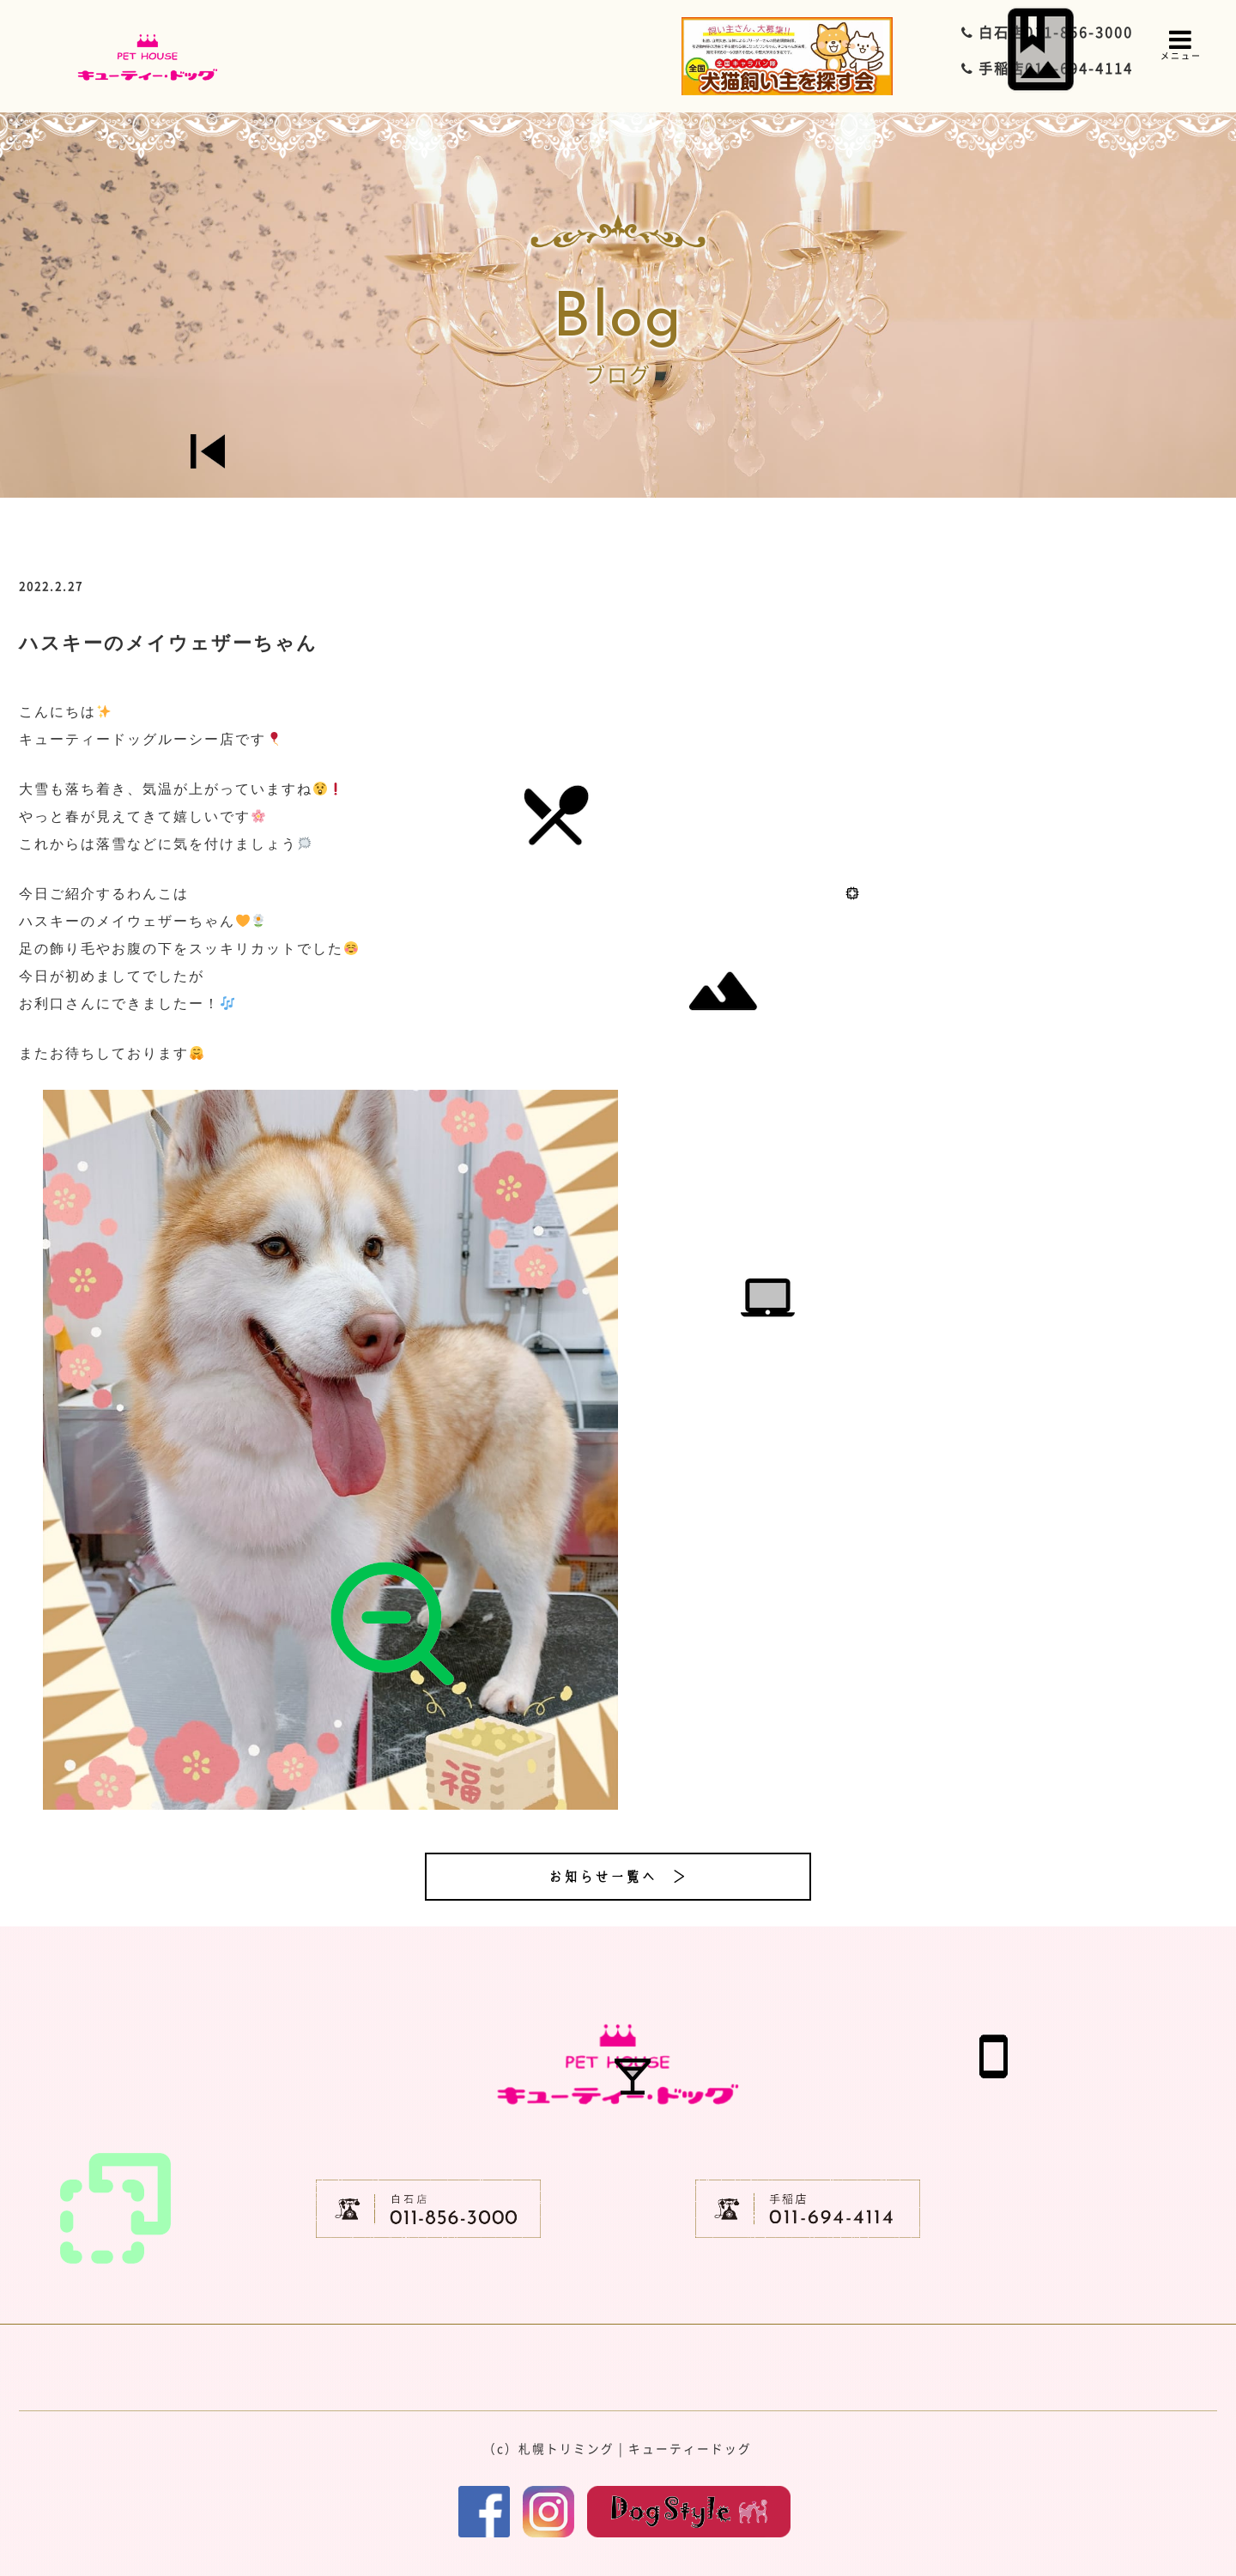 The image size is (1236, 2576). Describe the element at coordinates (767, 1298) in the screenshot. I see `switch to desktop or laptop view` at that location.